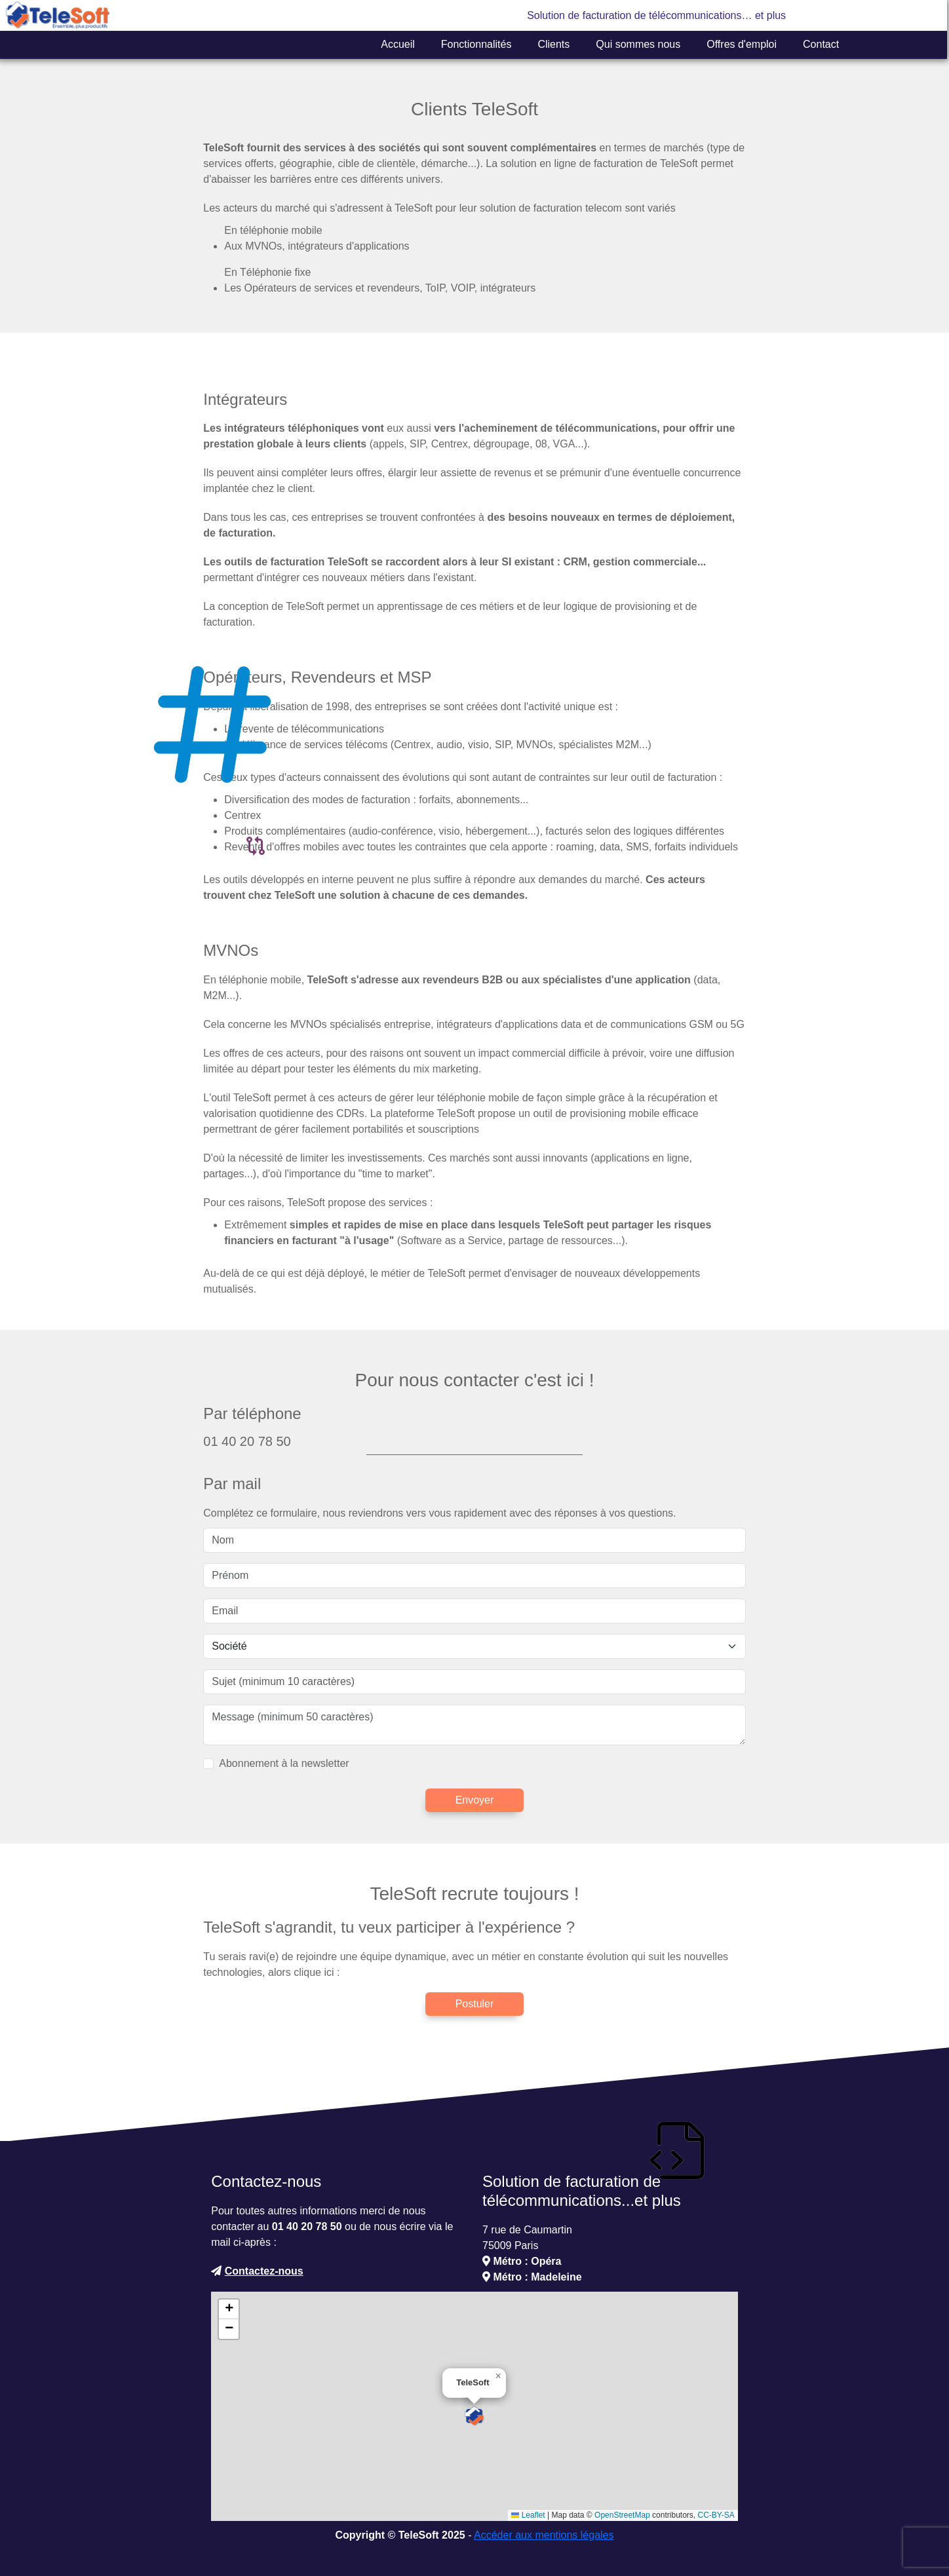  Describe the element at coordinates (256, 846) in the screenshot. I see `compare branches or commits in a repository` at that location.